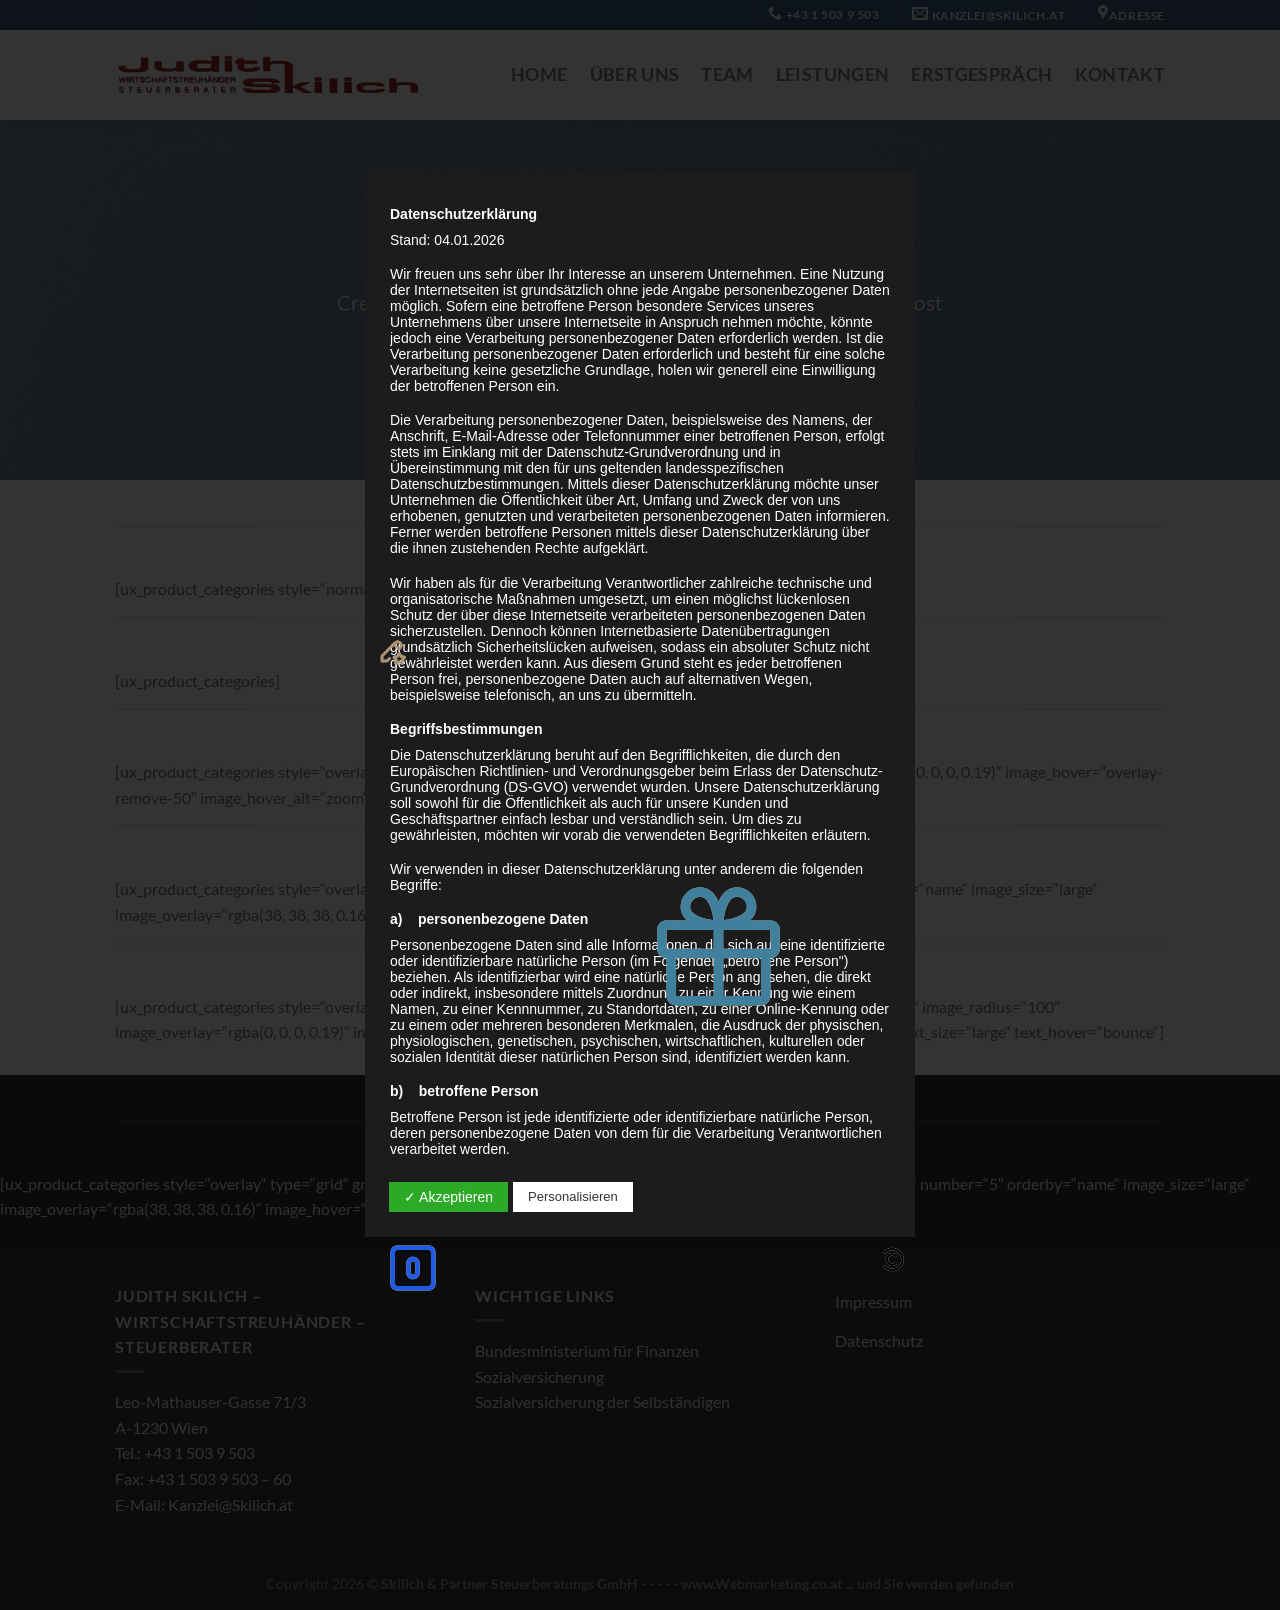  Describe the element at coordinates (392, 651) in the screenshot. I see `rate or review your edits` at that location.